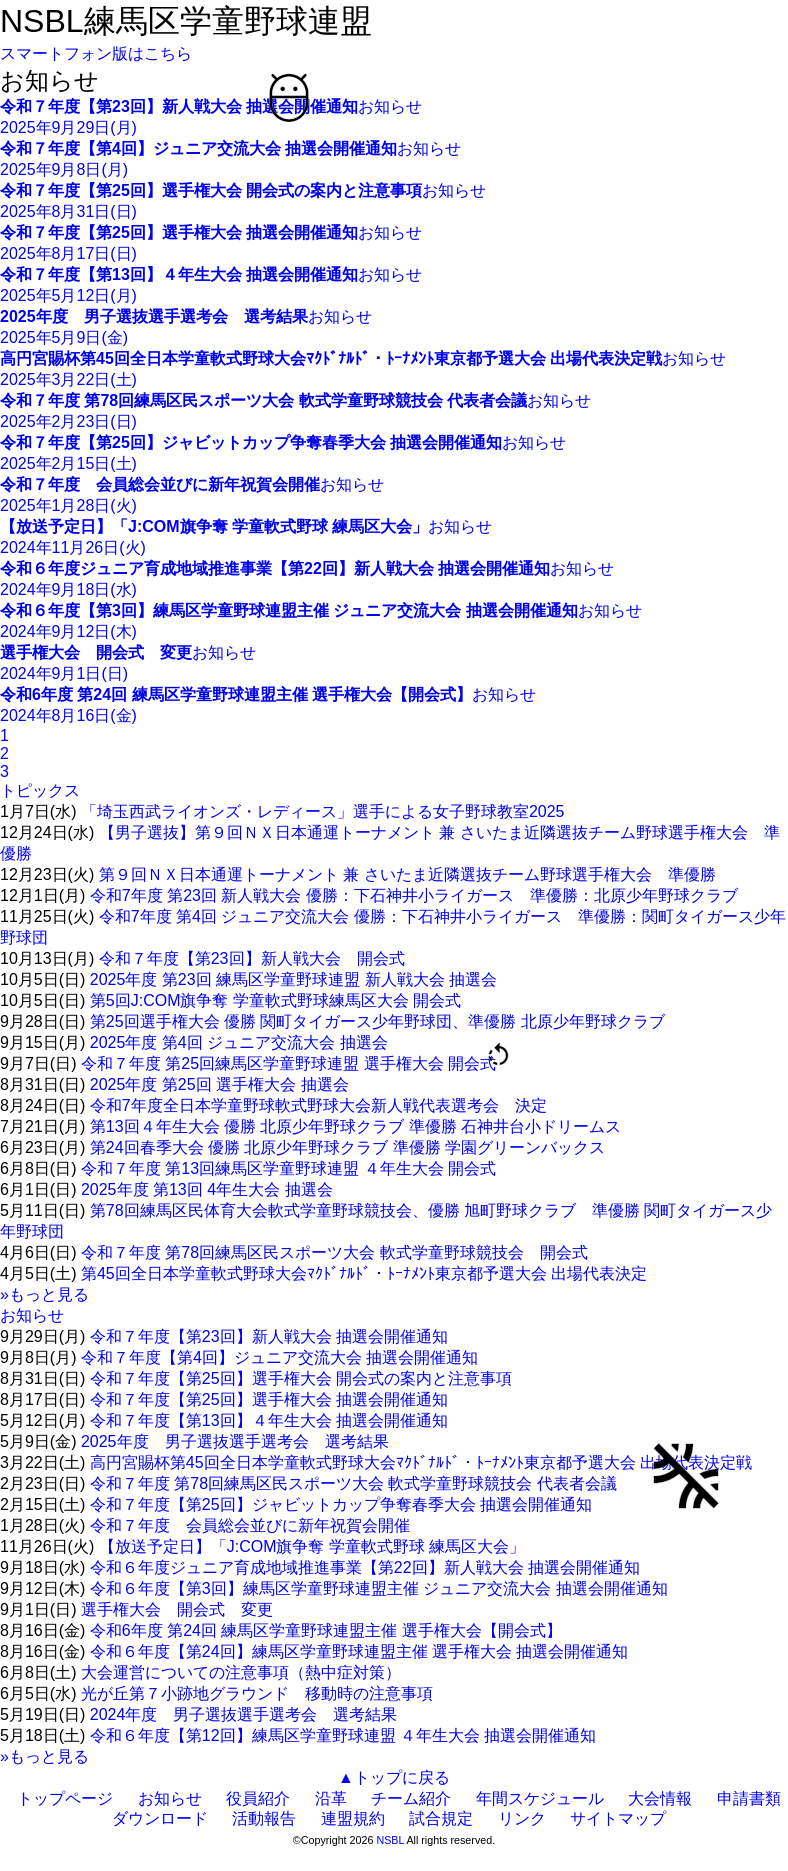  Describe the element at coordinates (498, 1055) in the screenshot. I see `rotate image counterclockwise` at that location.